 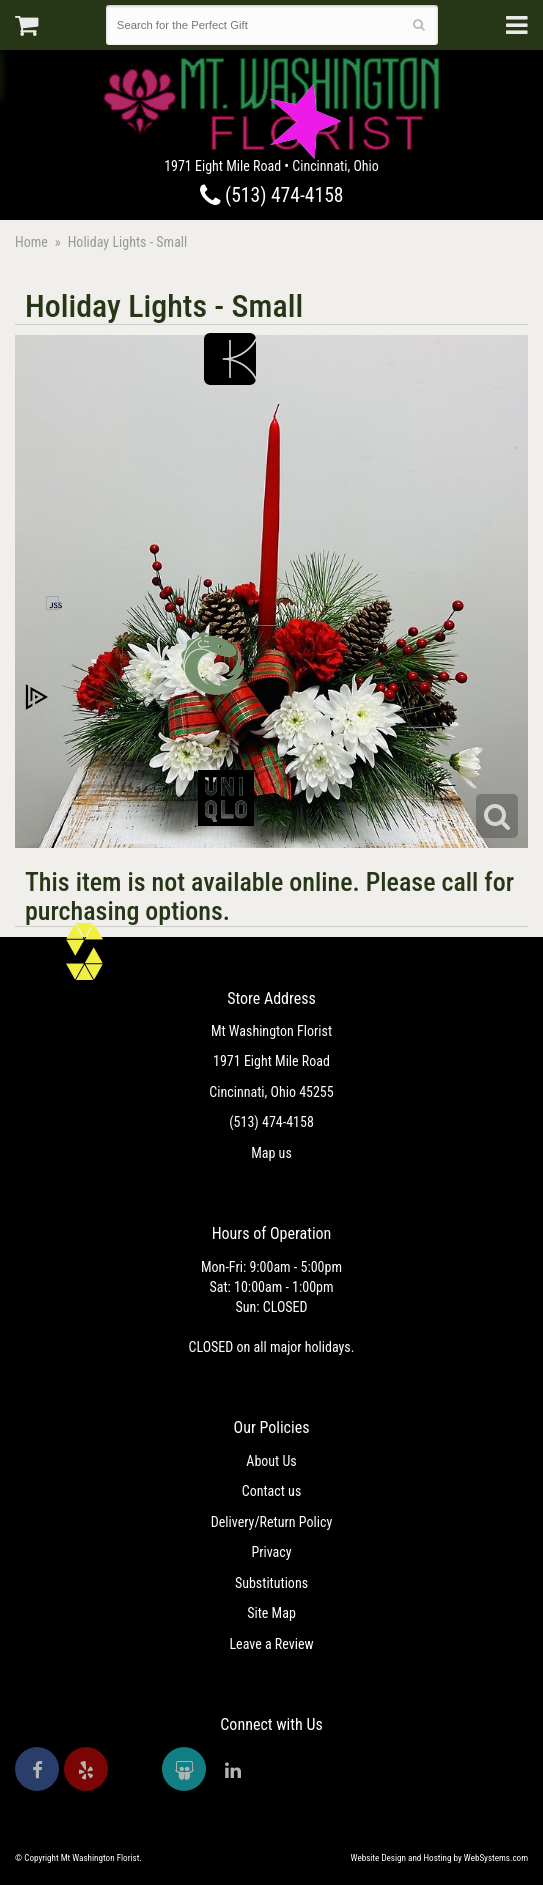 I want to click on open the Spreaker podcast platform, so click(x=305, y=121).